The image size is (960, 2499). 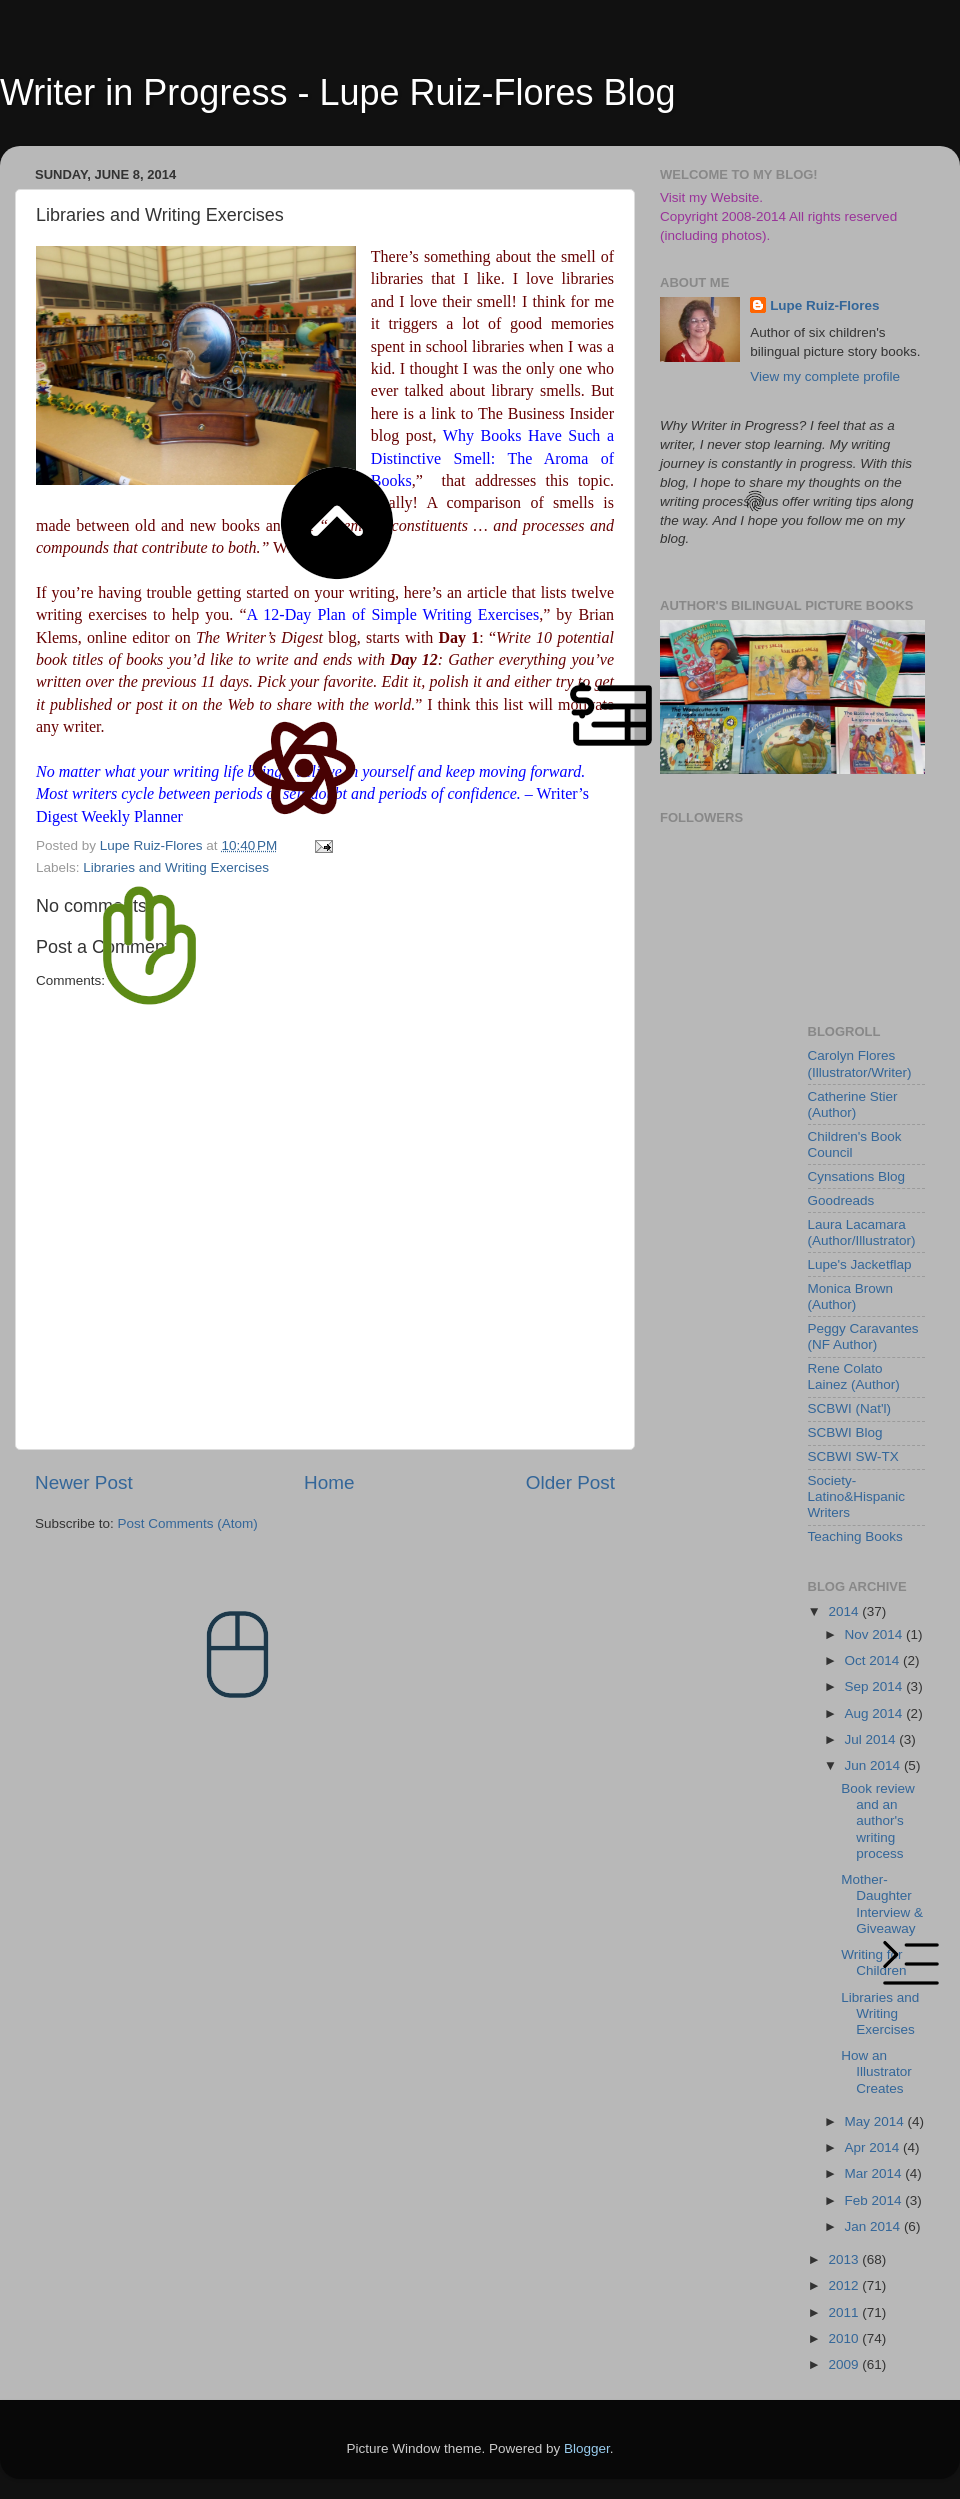 What do you see at coordinates (304, 768) in the screenshot?
I see `indicates a React.js application or component` at bounding box center [304, 768].